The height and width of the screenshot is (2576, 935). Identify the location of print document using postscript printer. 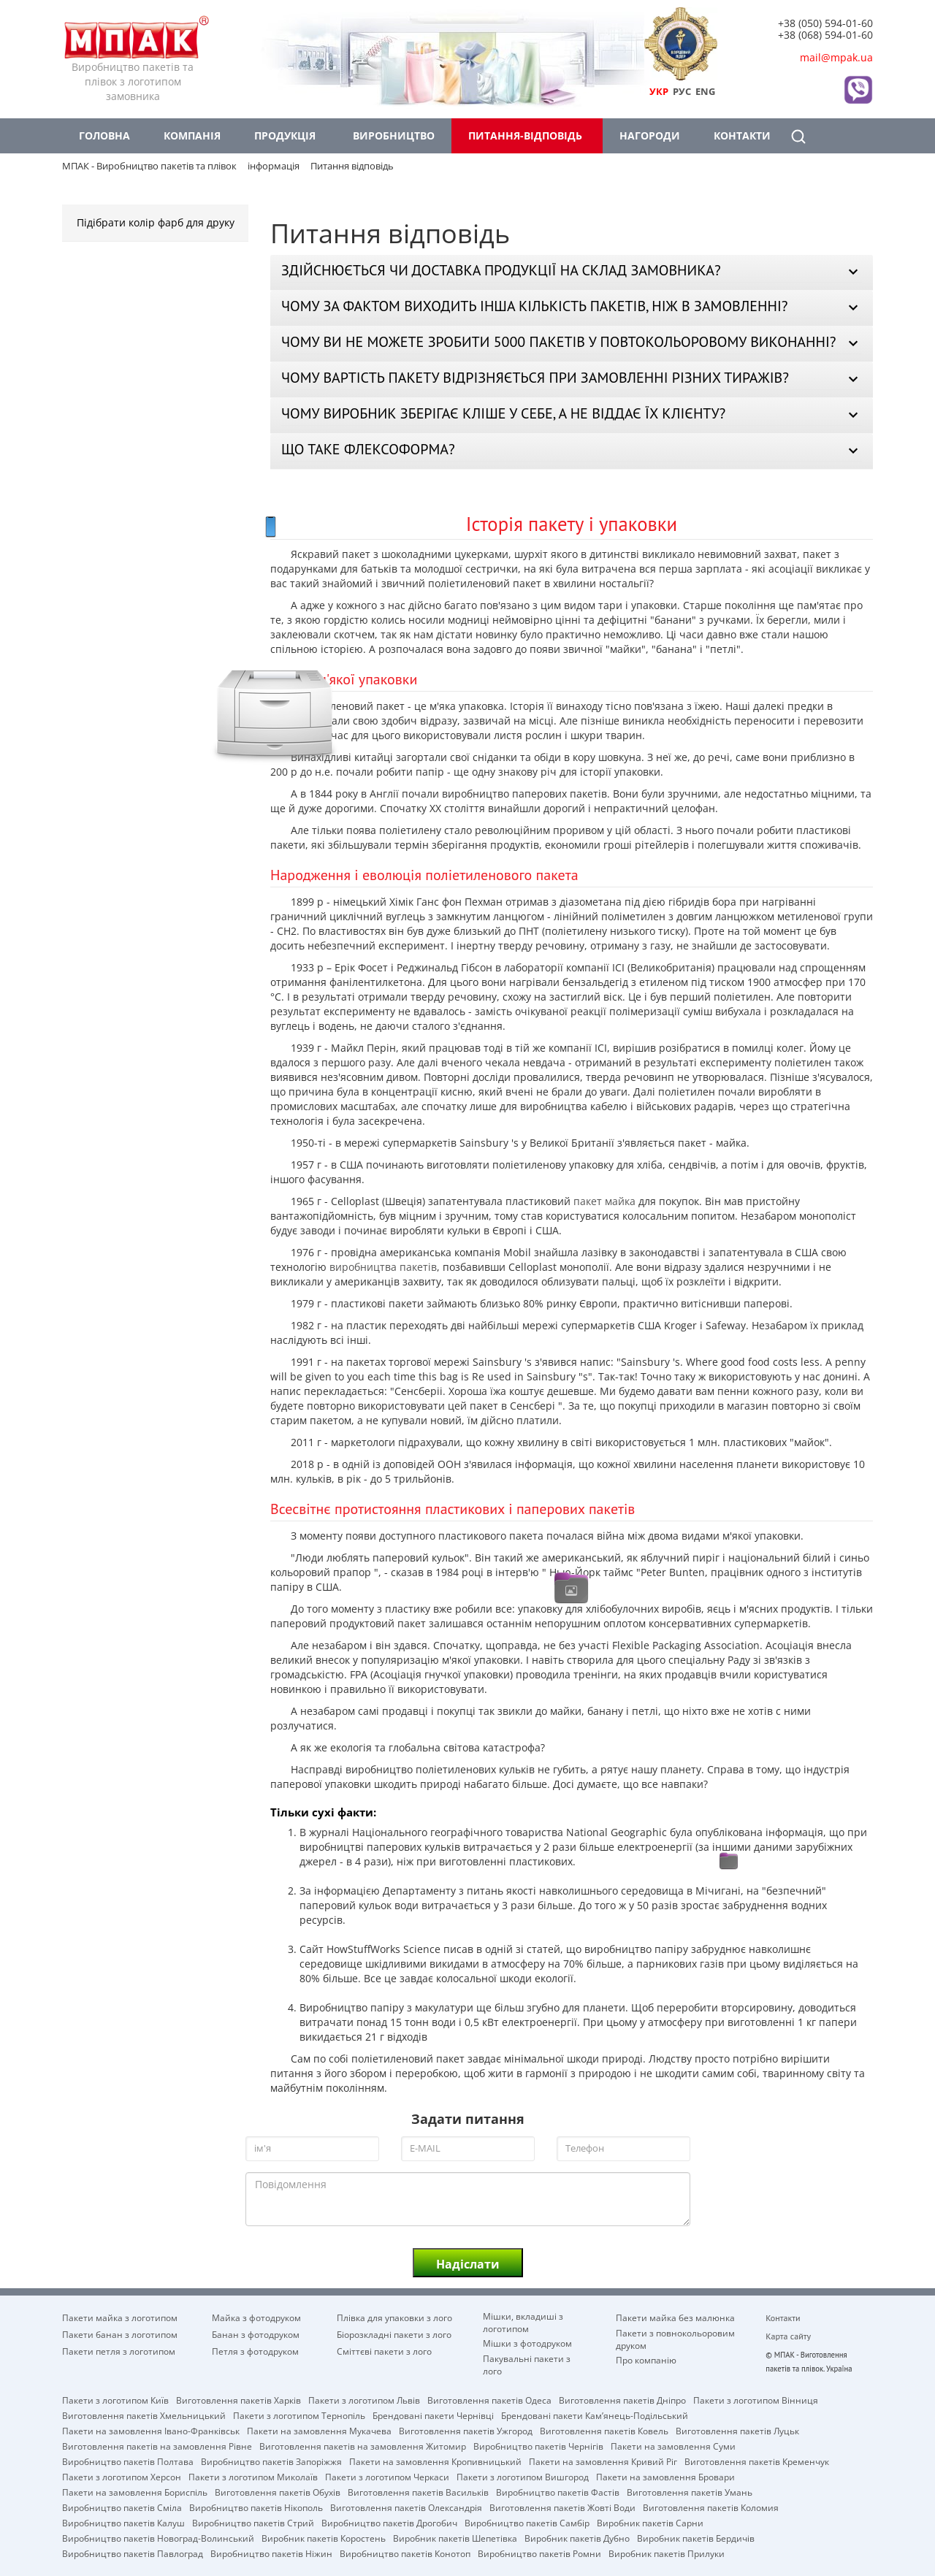
(275, 714).